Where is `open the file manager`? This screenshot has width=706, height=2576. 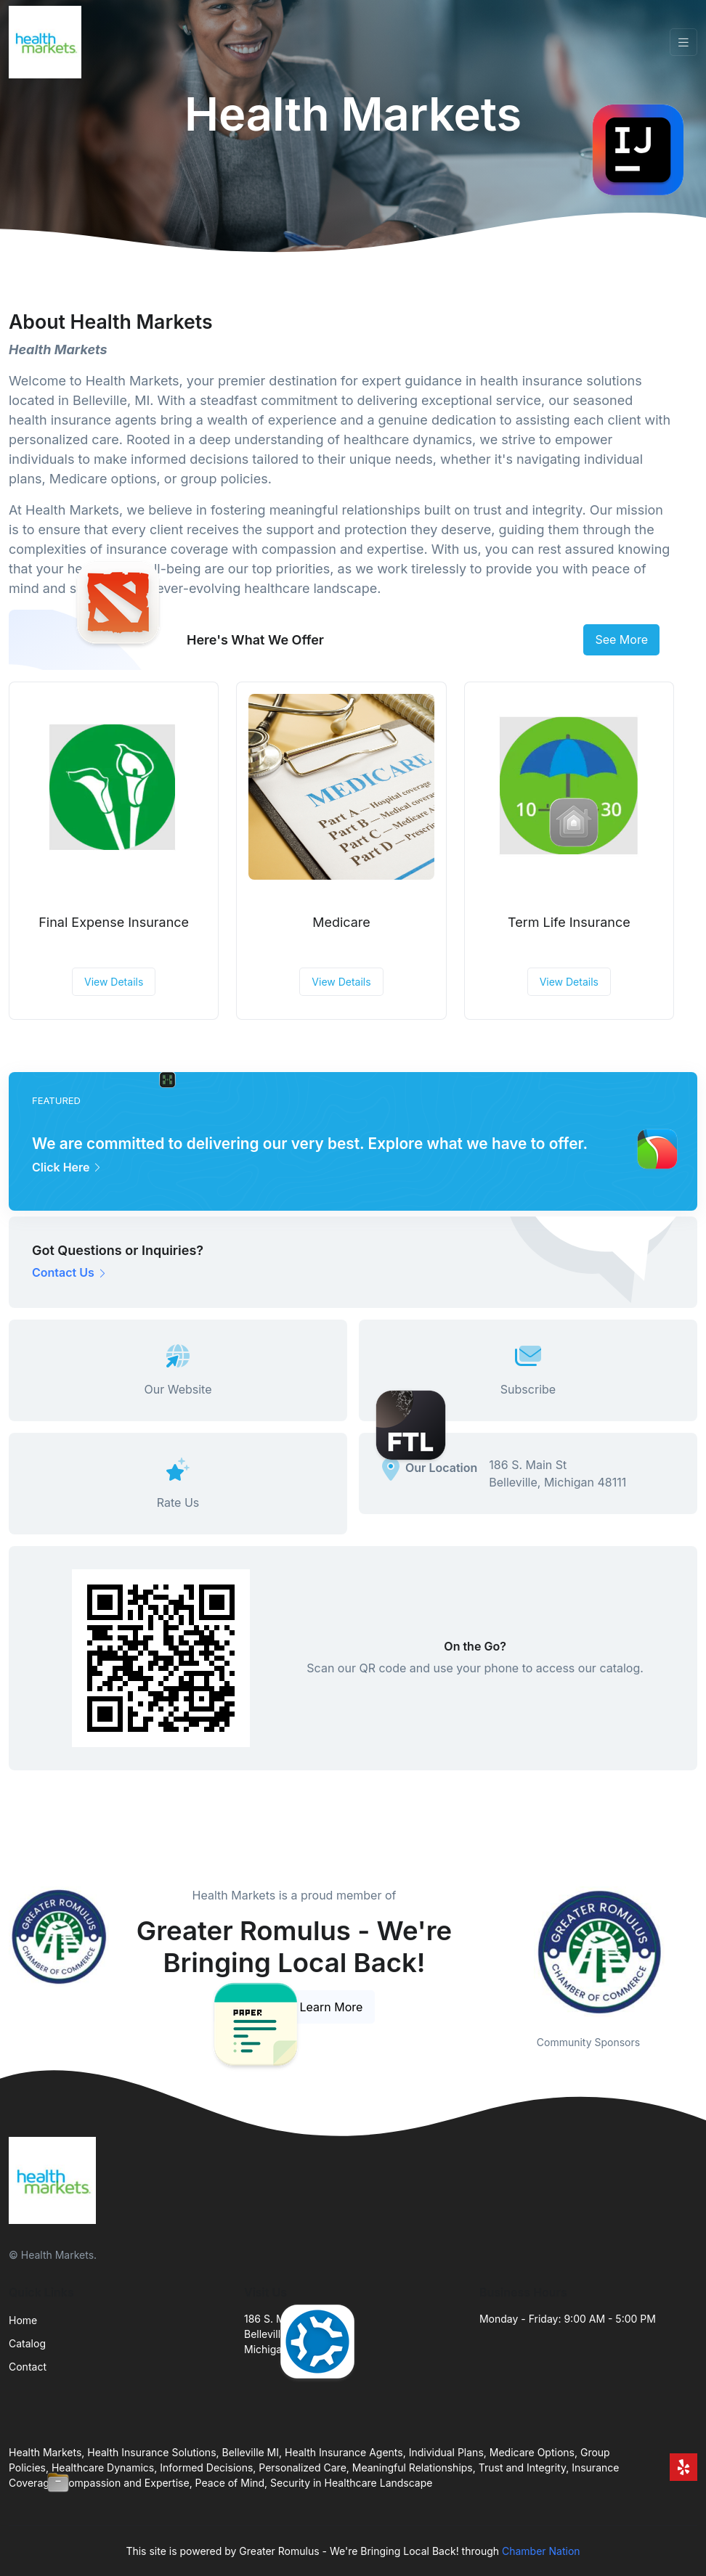 open the file manager is located at coordinates (58, 2482).